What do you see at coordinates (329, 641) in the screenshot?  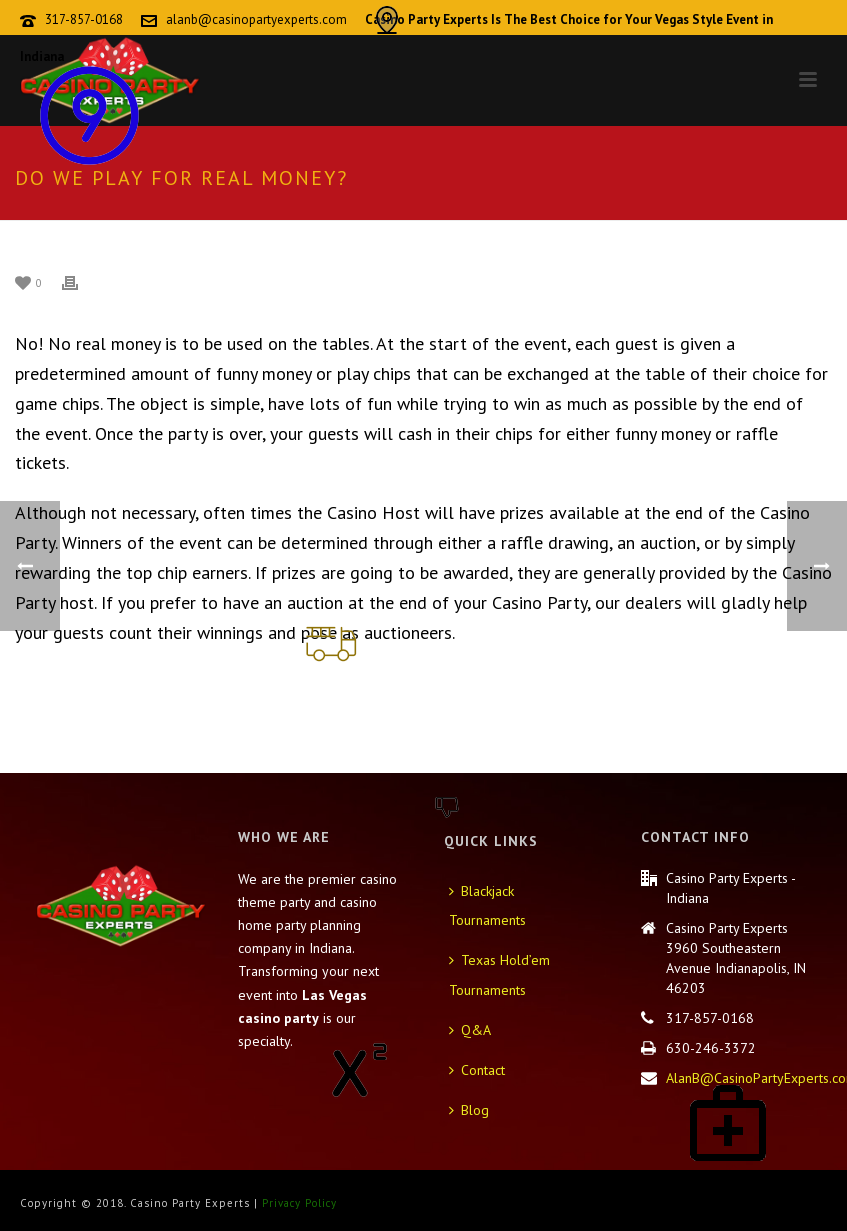 I see `indicates emergency services or fire department` at bounding box center [329, 641].